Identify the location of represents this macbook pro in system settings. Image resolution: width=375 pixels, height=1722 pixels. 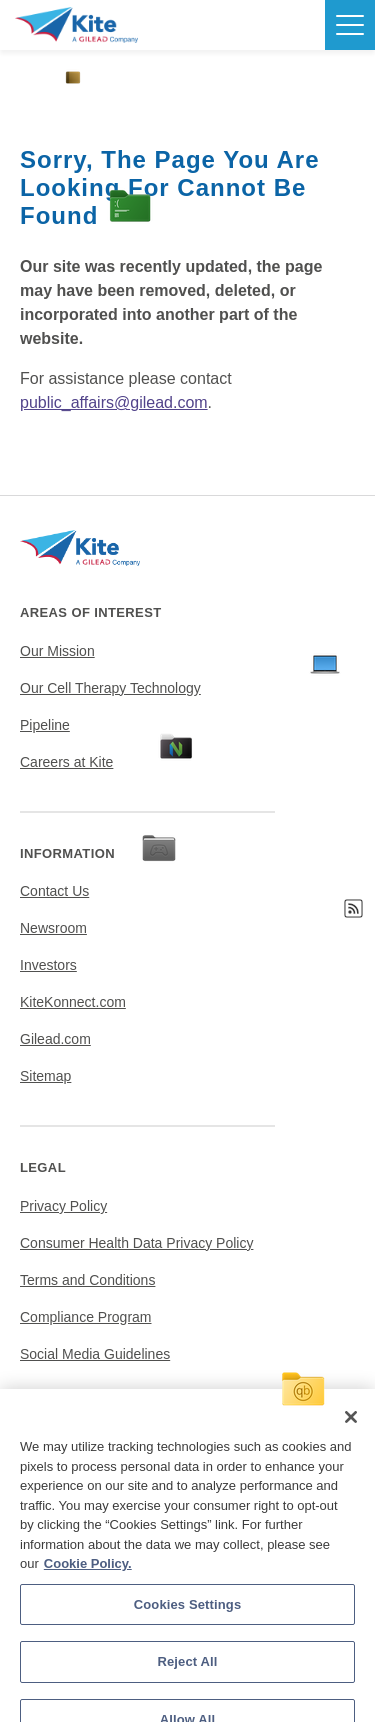
(325, 662).